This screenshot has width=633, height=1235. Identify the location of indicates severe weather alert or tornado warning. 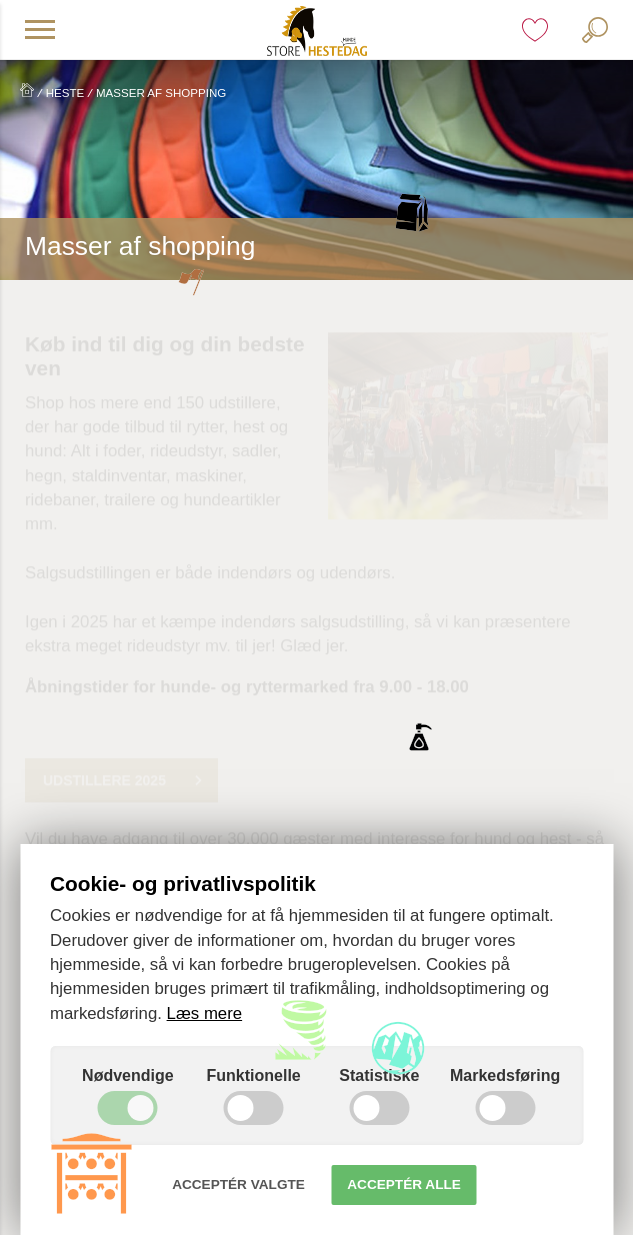
(305, 1030).